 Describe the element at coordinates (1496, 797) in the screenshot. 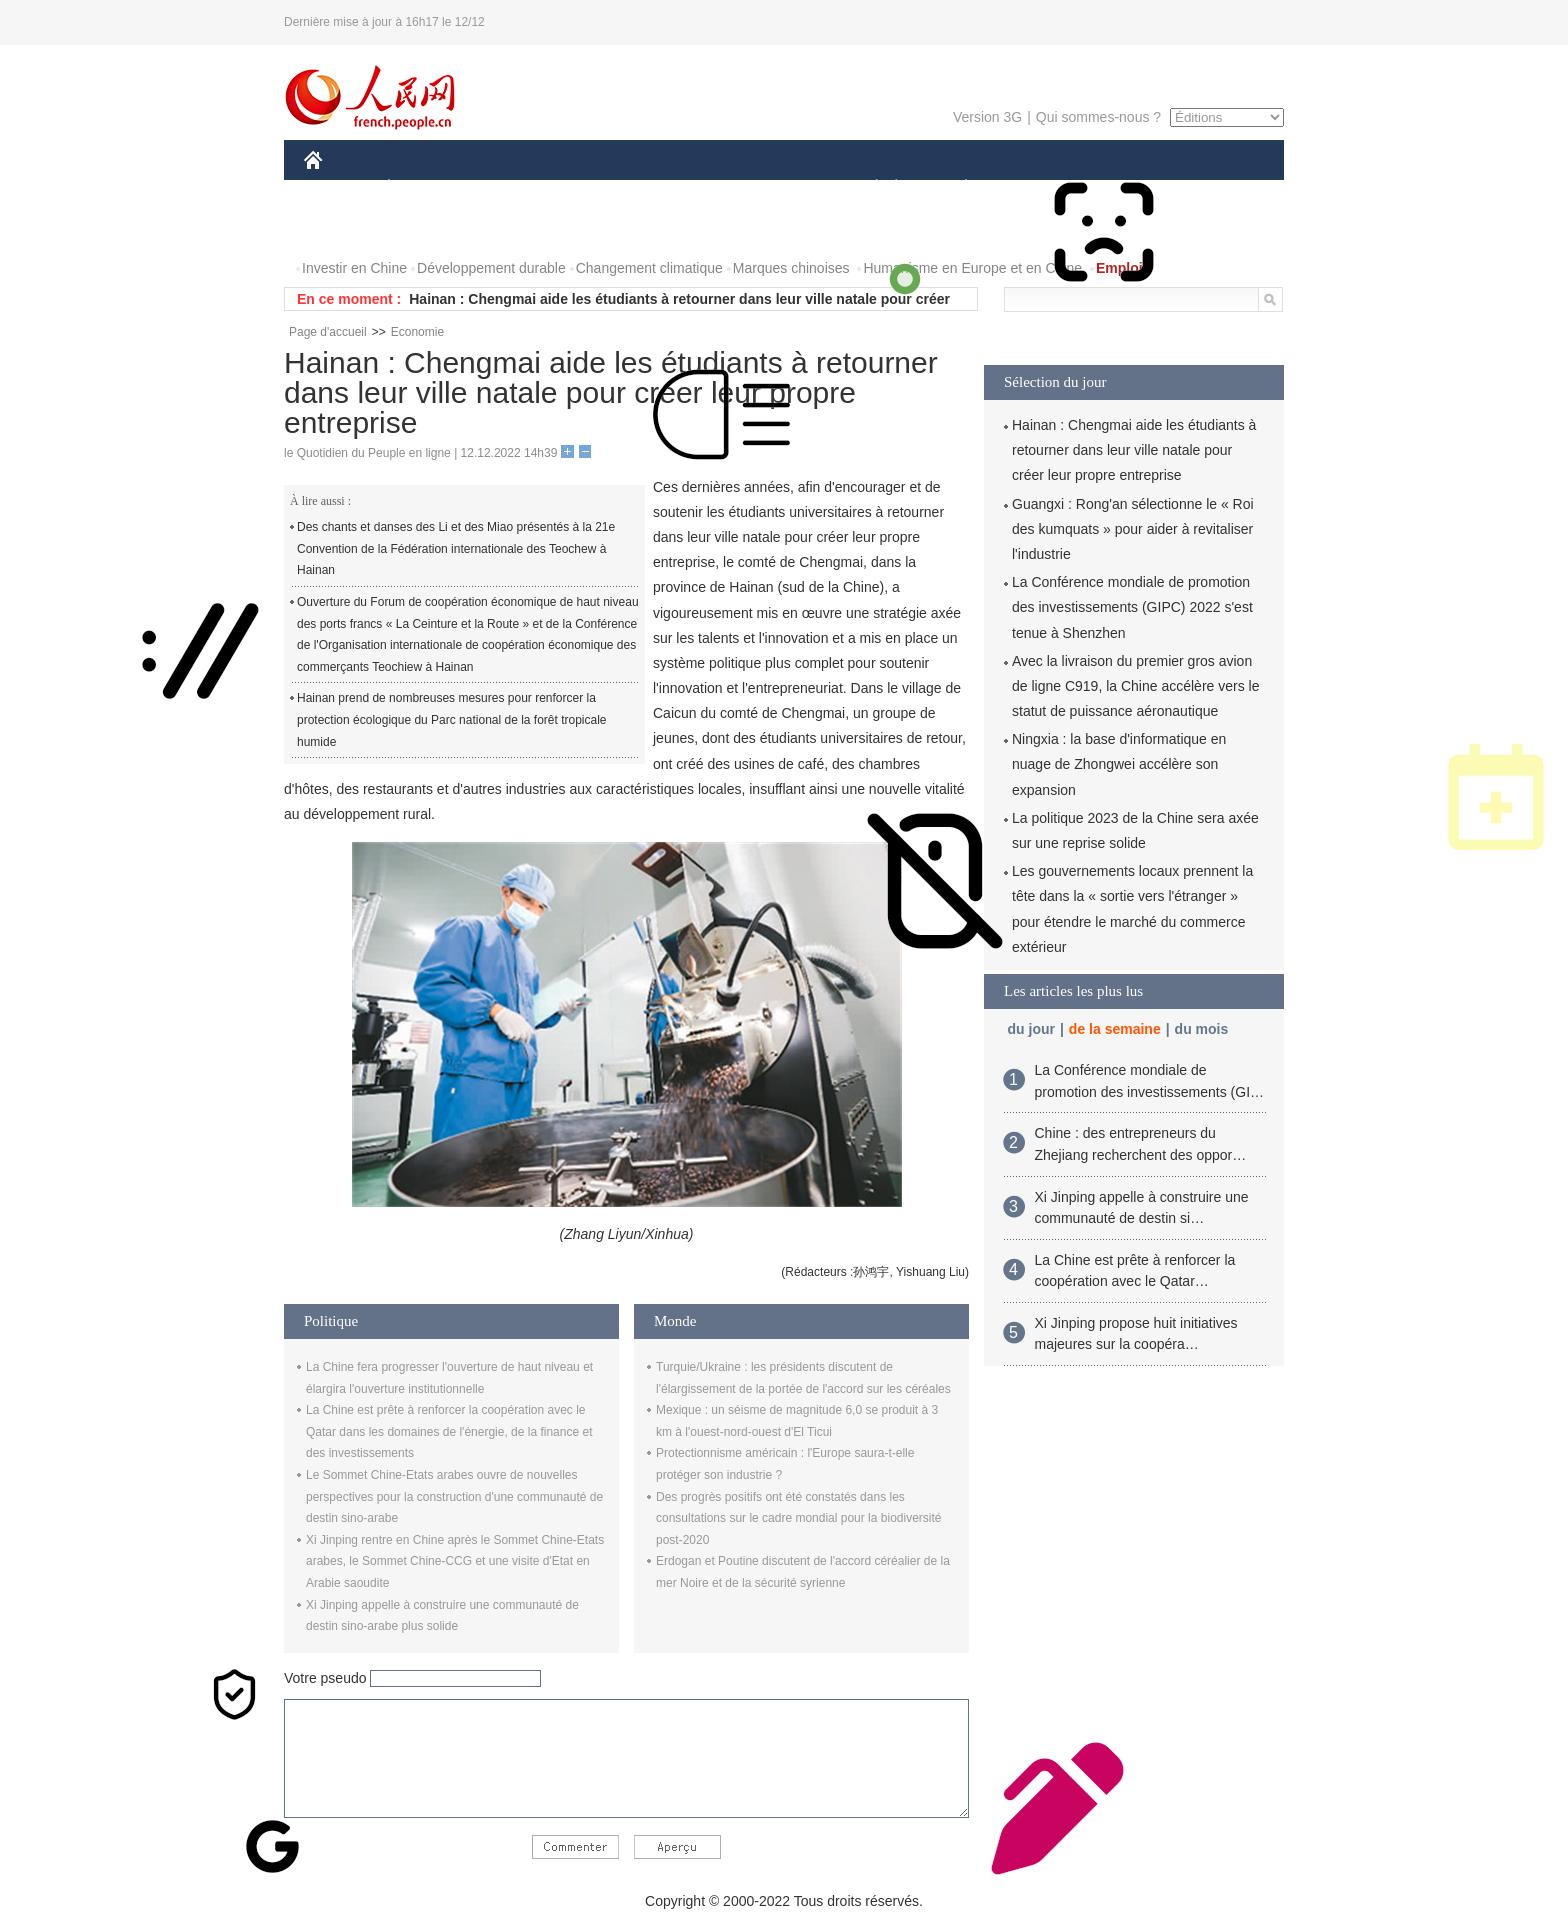

I see `add a new calendar event` at that location.